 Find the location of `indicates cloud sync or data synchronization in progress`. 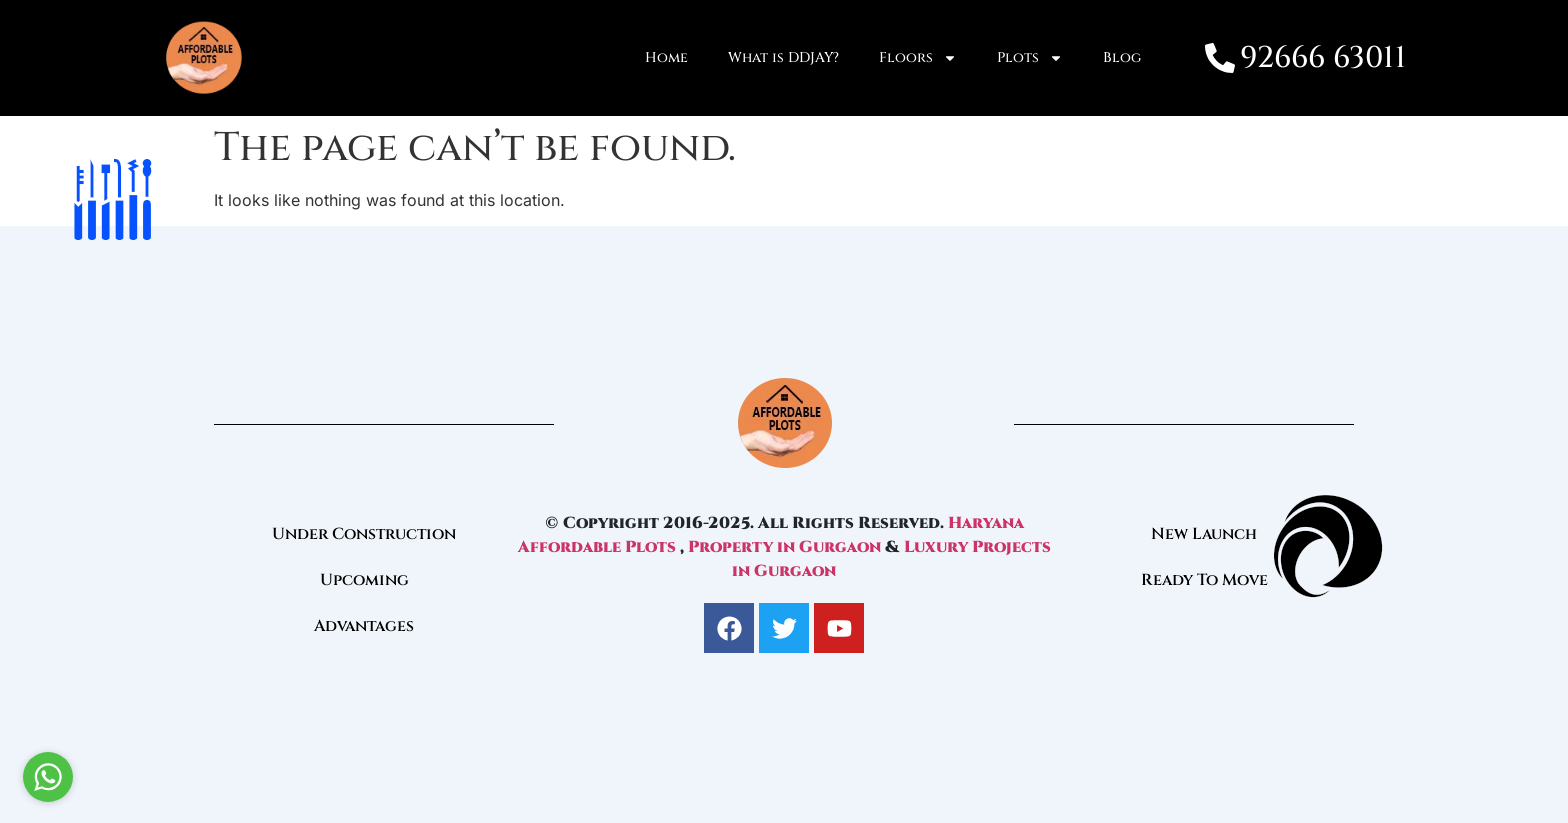

indicates cloud sync or data synchronization in progress is located at coordinates (1328, 546).